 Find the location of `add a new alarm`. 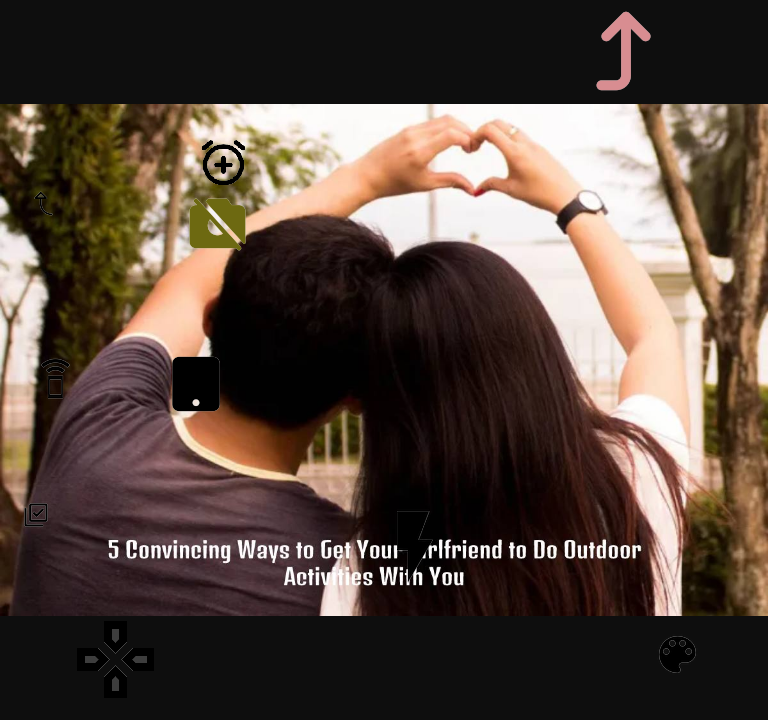

add a new alarm is located at coordinates (223, 162).